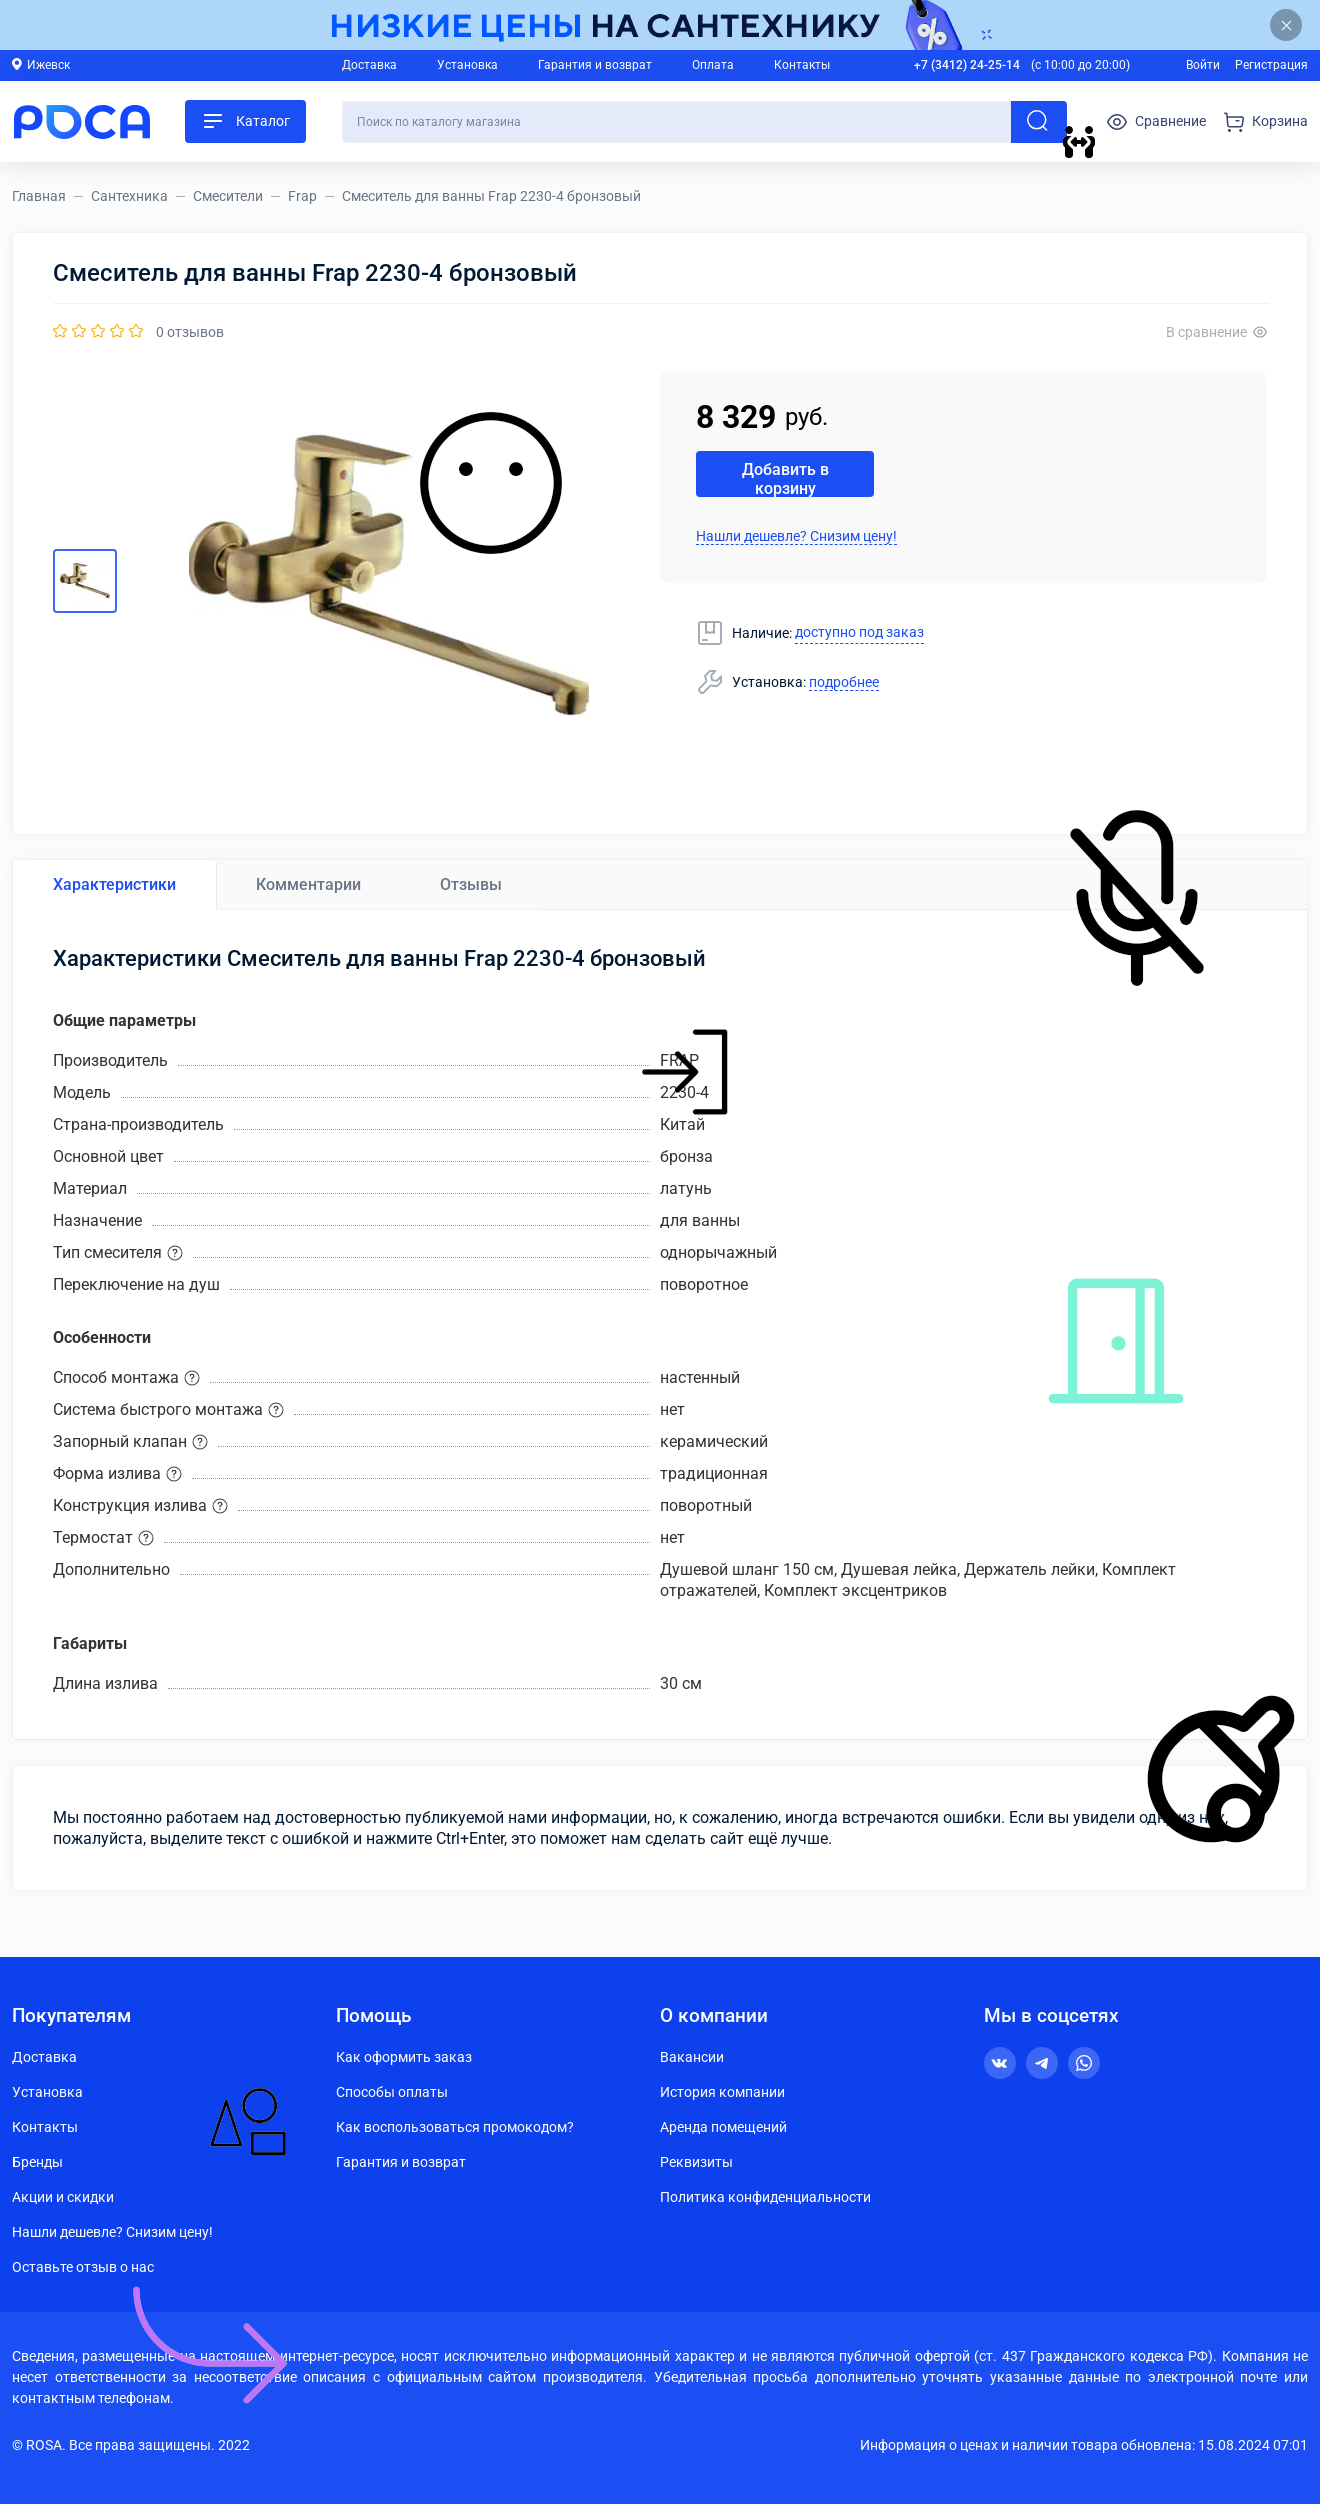 This screenshot has width=1320, height=2504. What do you see at coordinates (249, 2124) in the screenshot?
I see `access shape tools or drawing options` at bounding box center [249, 2124].